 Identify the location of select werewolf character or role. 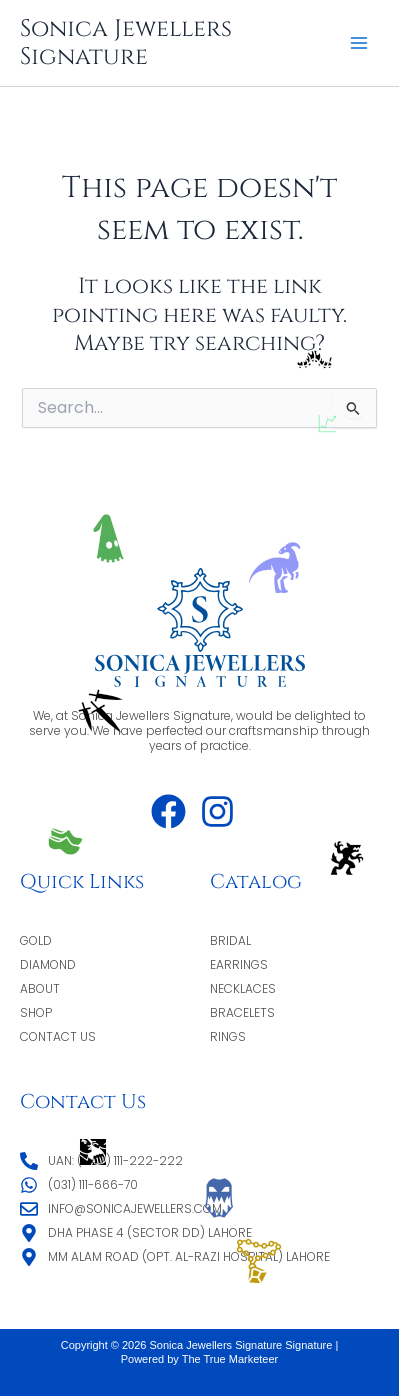
(347, 858).